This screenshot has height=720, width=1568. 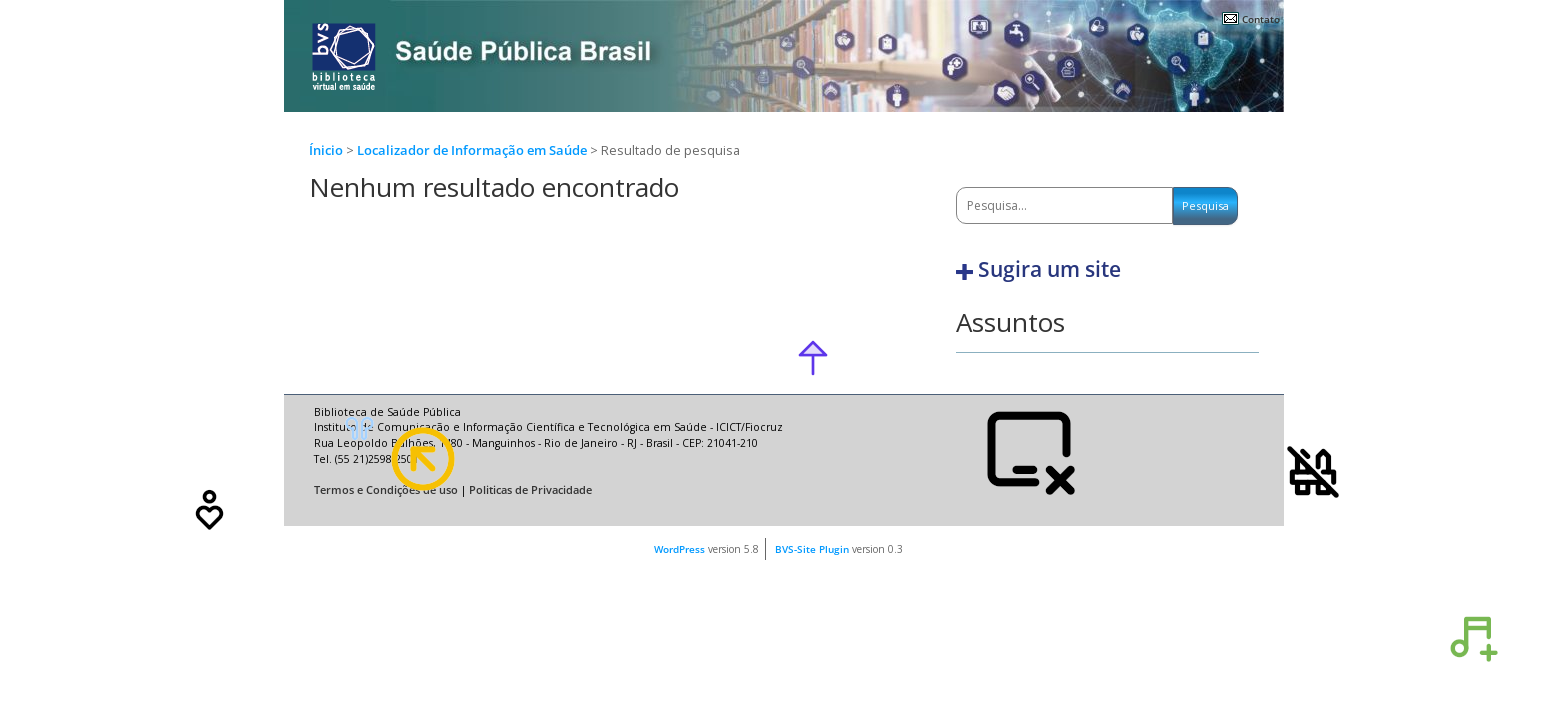 What do you see at coordinates (423, 459) in the screenshot?
I see `navigate back to previous screen` at bounding box center [423, 459].